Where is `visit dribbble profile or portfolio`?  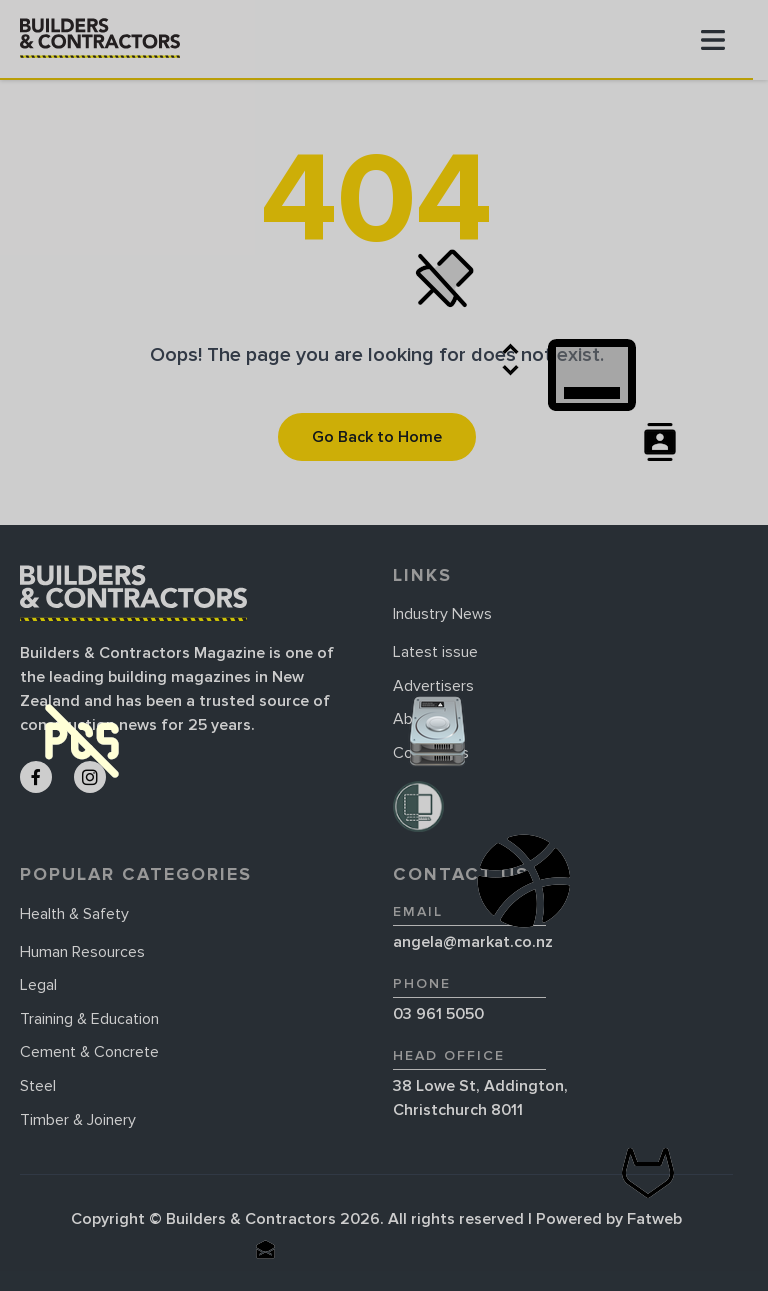 visit dribbble profile or portfolio is located at coordinates (524, 881).